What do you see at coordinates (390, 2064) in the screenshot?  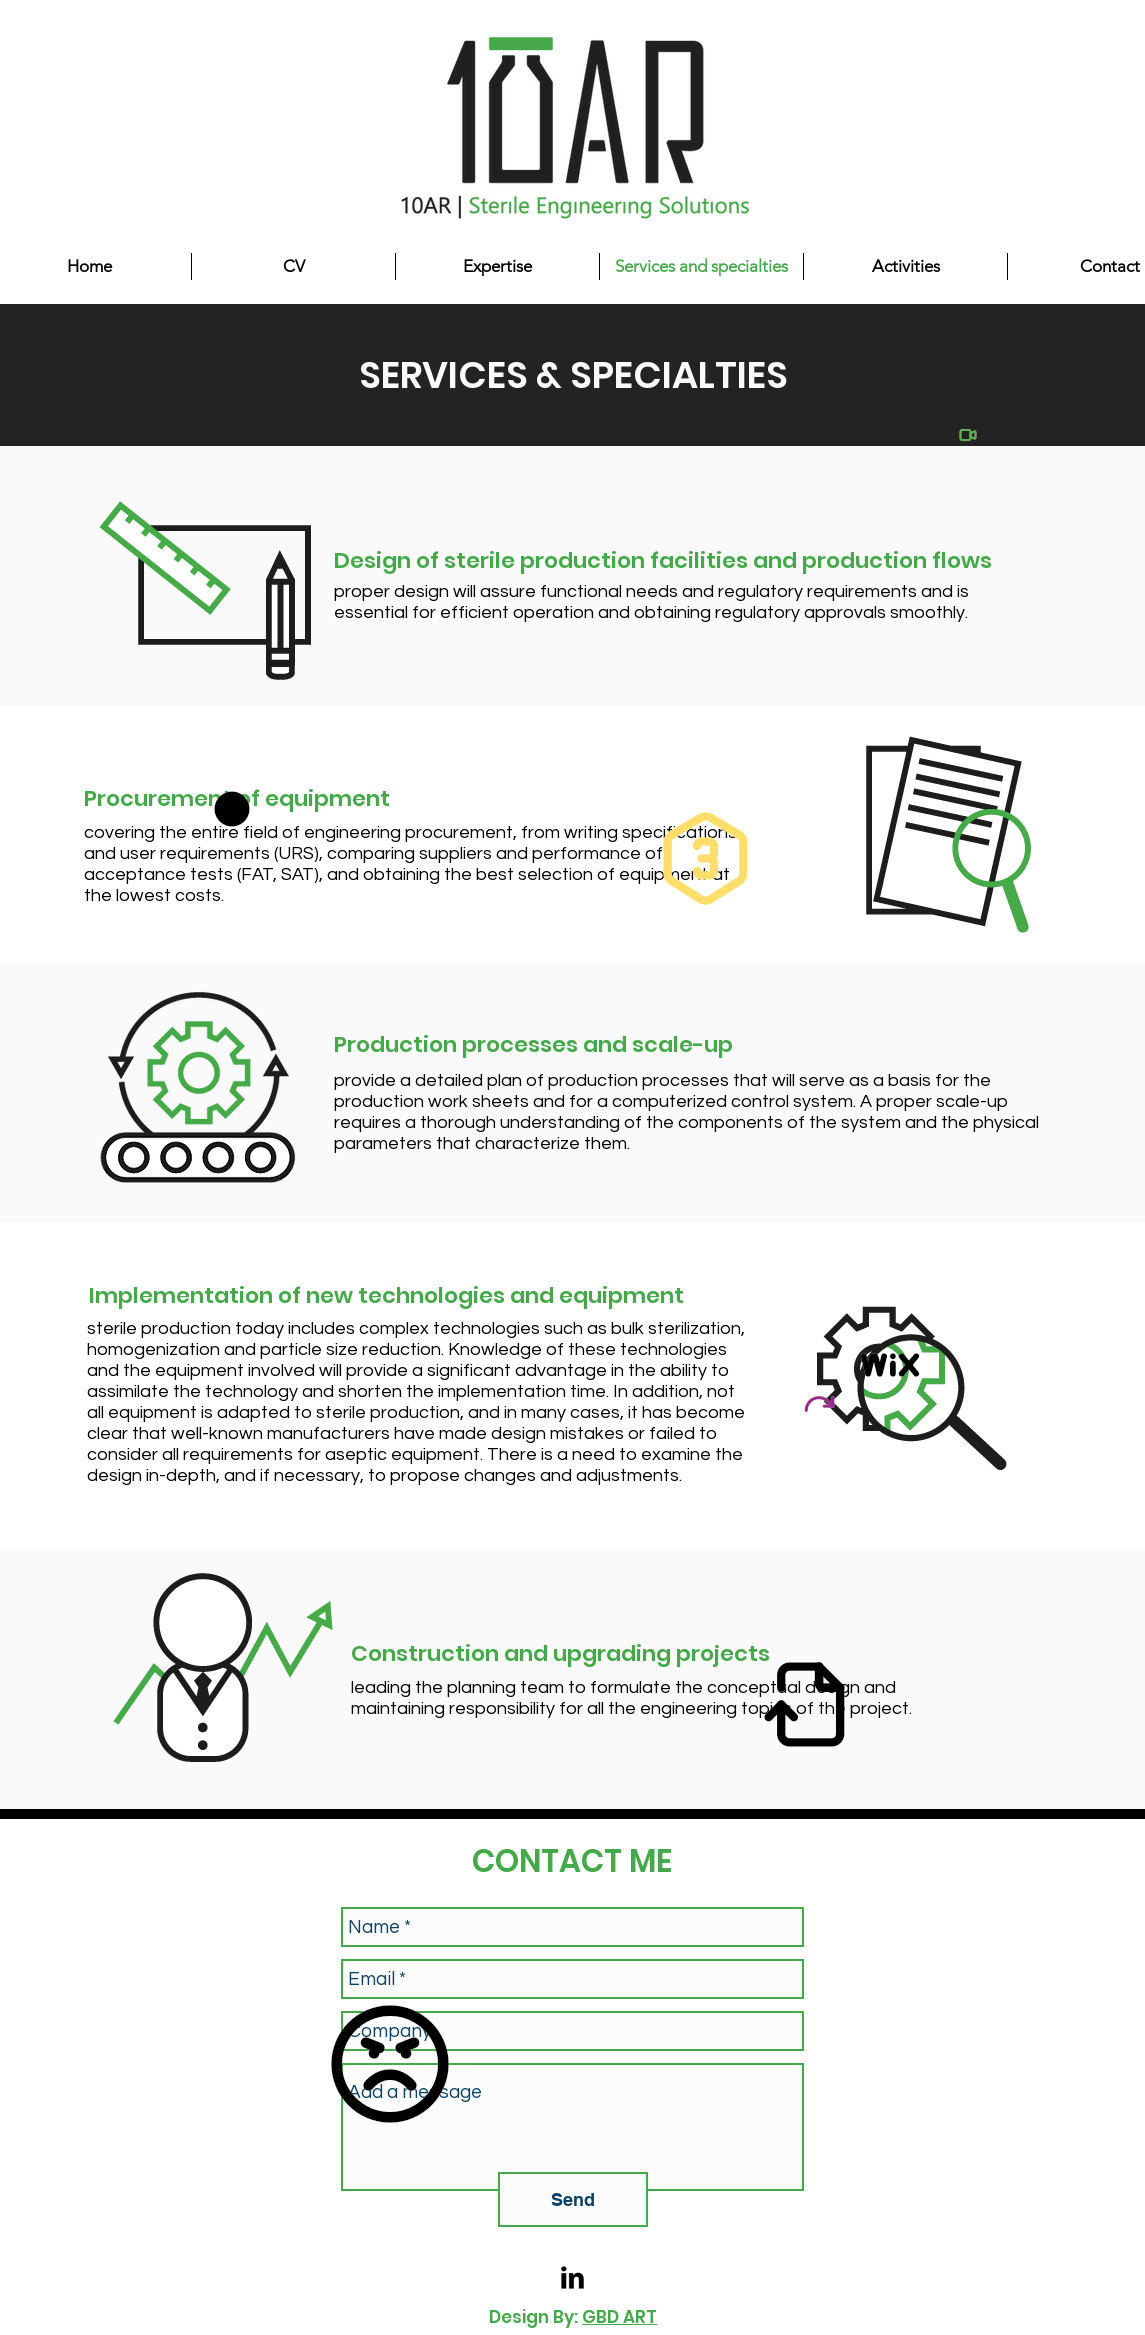 I see `react with anger to a post or message` at bounding box center [390, 2064].